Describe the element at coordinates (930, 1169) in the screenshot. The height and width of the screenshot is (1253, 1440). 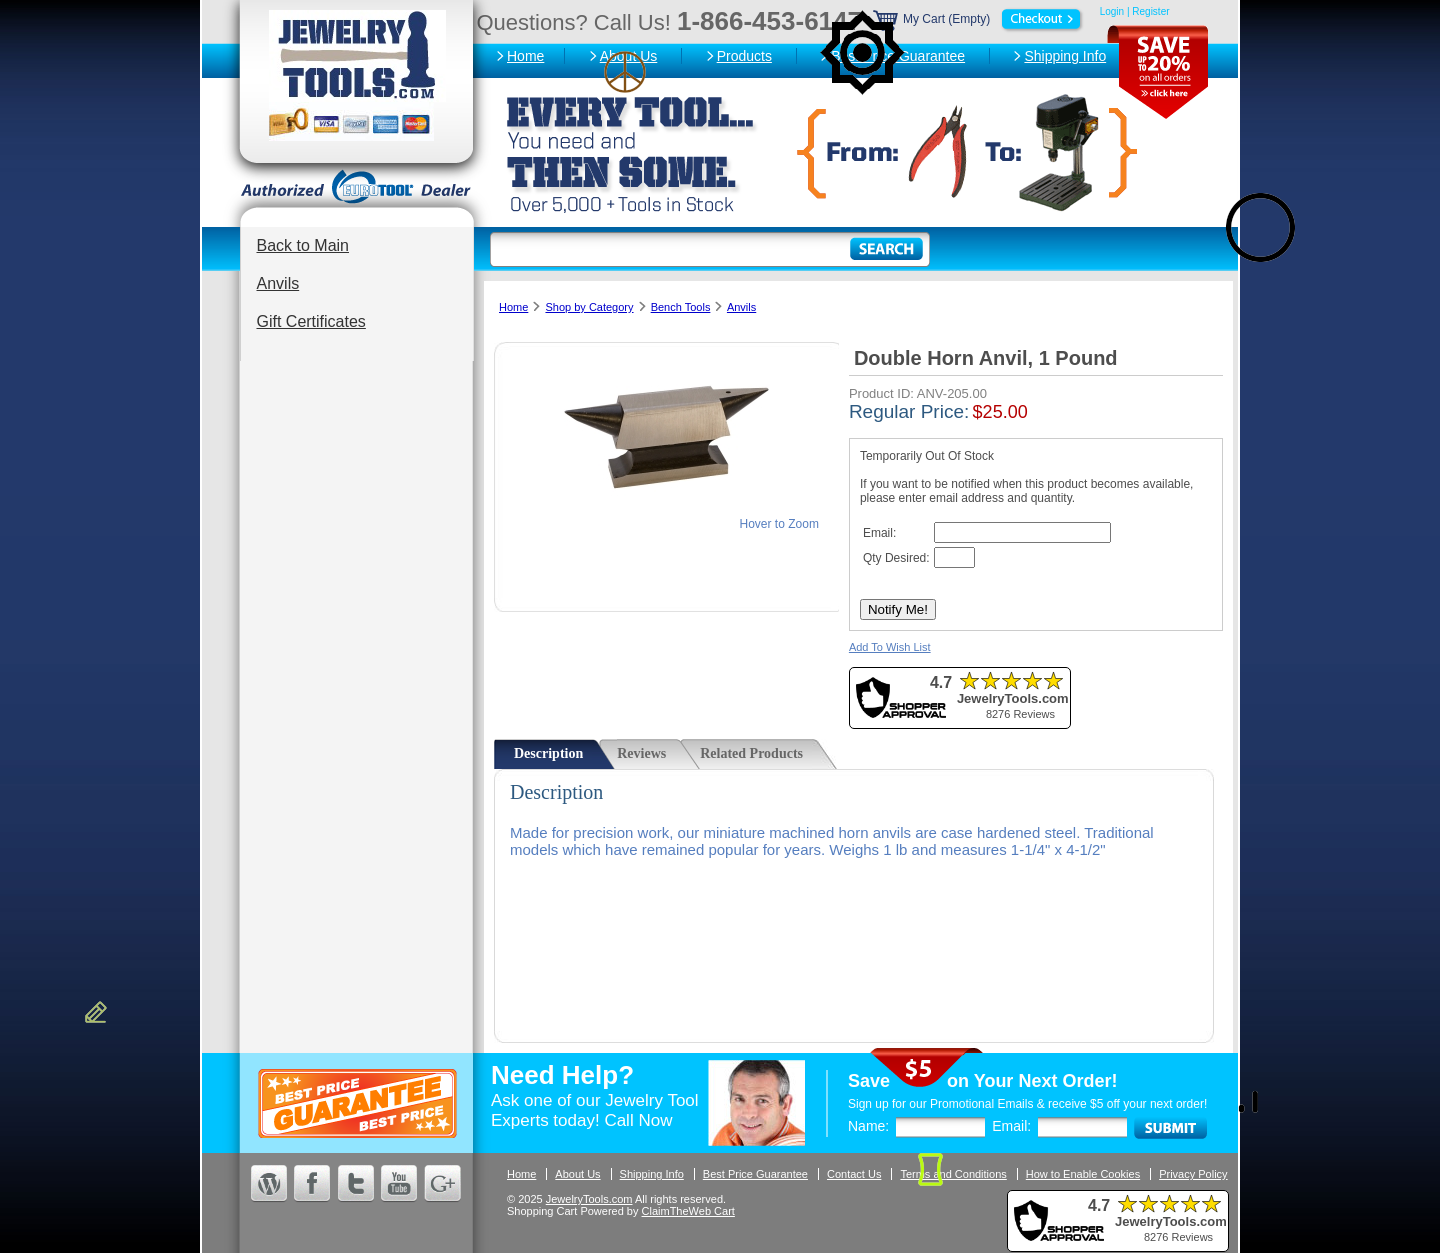
I see `switch to vertical panorama mode` at that location.